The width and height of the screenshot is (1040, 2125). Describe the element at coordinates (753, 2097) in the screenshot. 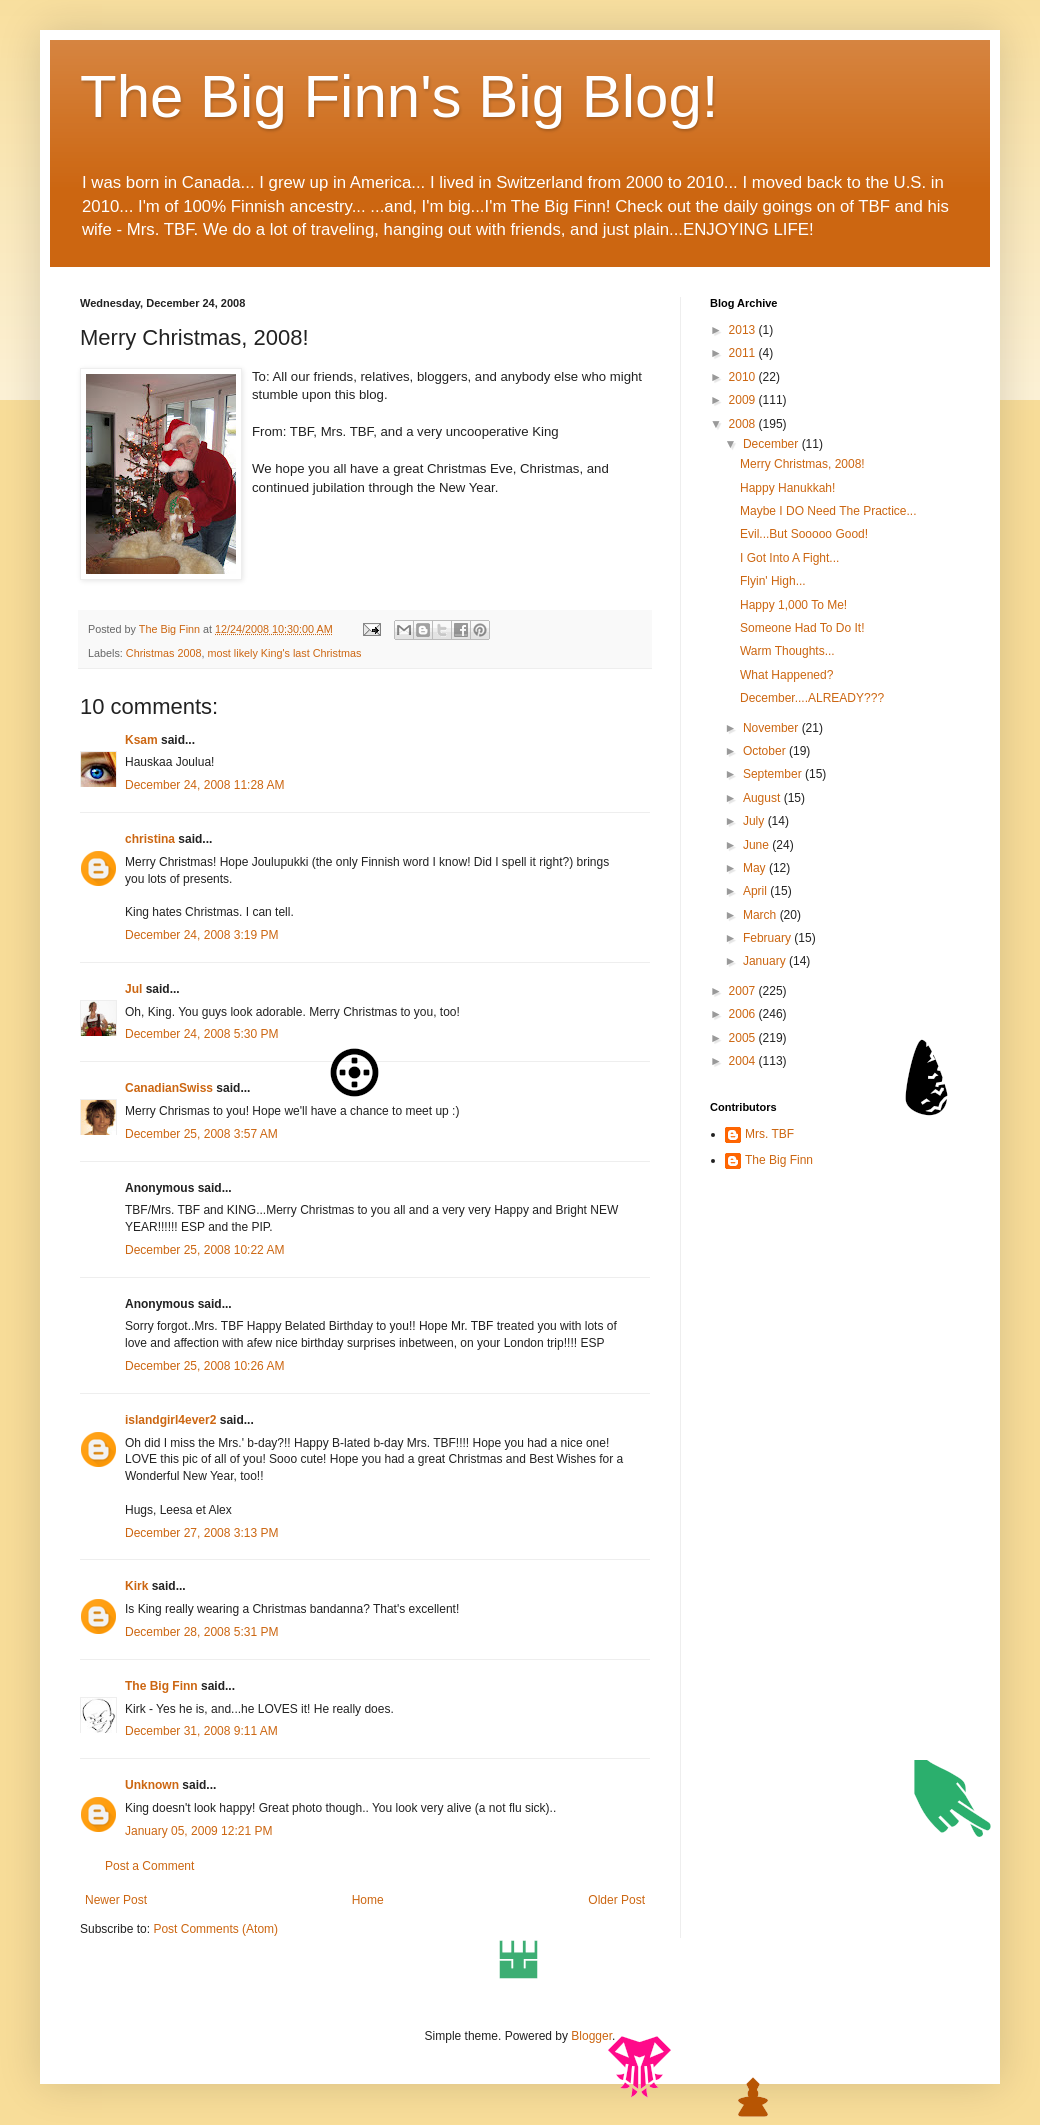

I see `select the abbot piece in a board game` at that location.